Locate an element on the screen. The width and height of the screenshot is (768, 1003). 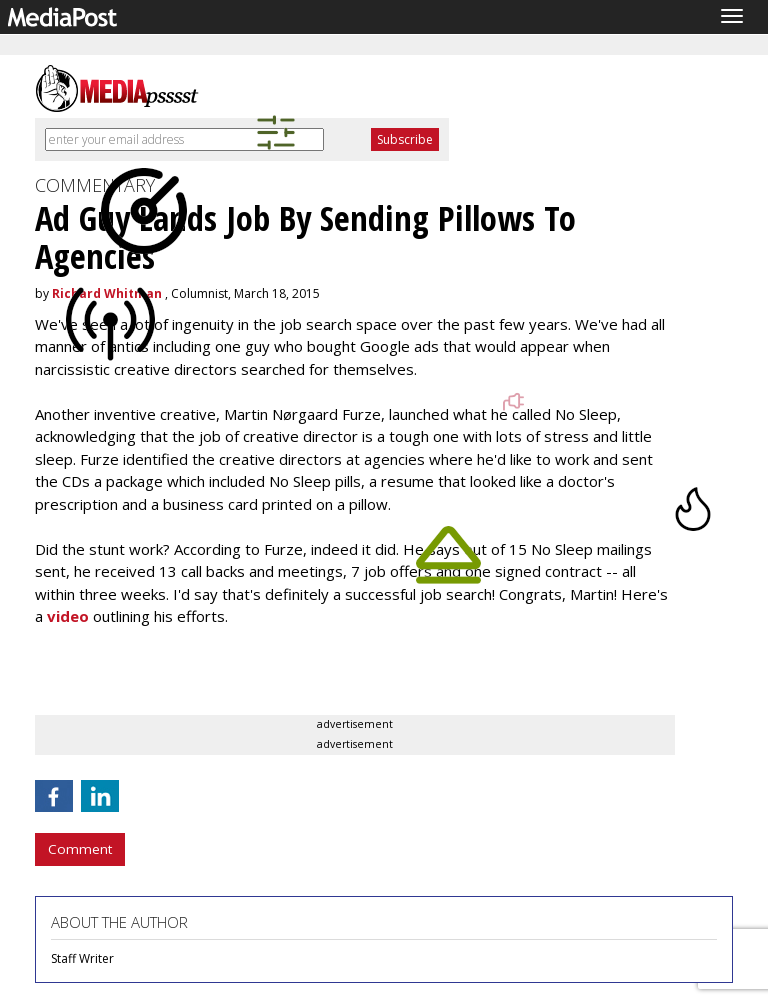
eject media or disc is located at coordinates (448, 558).